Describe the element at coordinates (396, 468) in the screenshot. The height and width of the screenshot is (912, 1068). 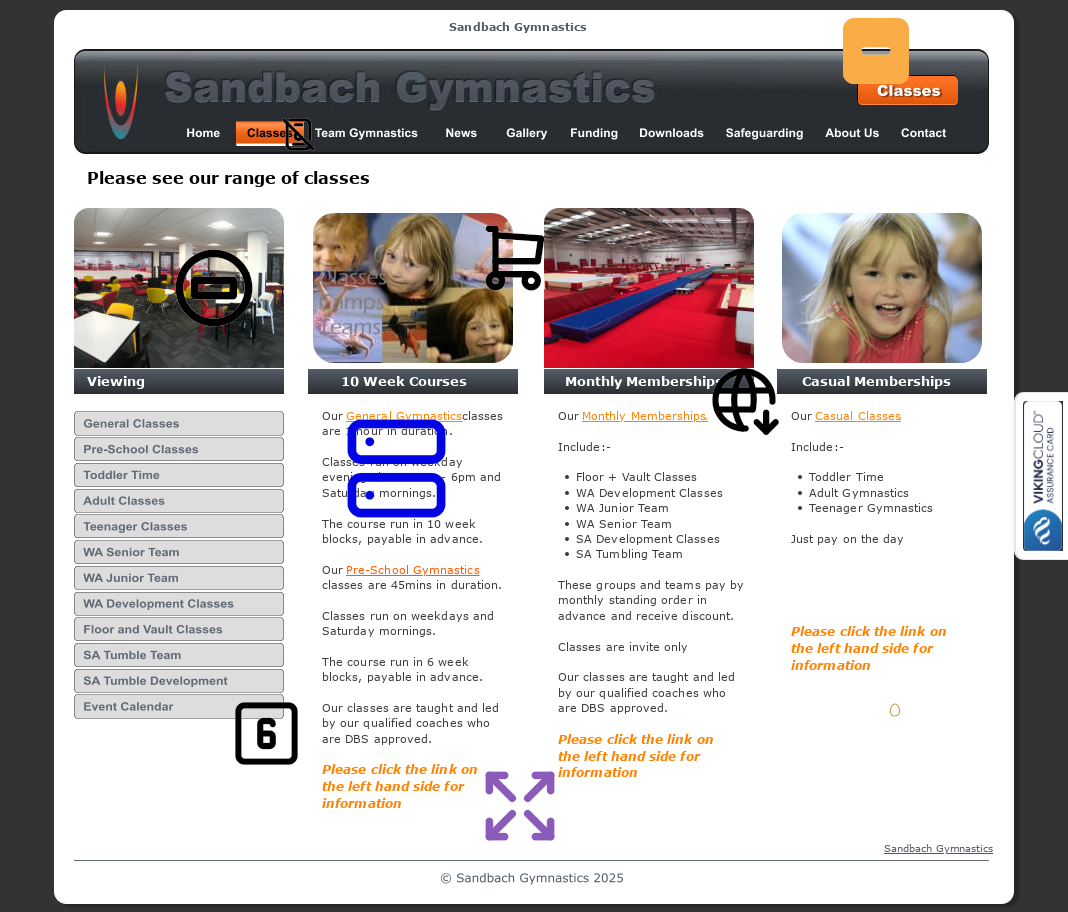
I see `access server settings or management` at that location.